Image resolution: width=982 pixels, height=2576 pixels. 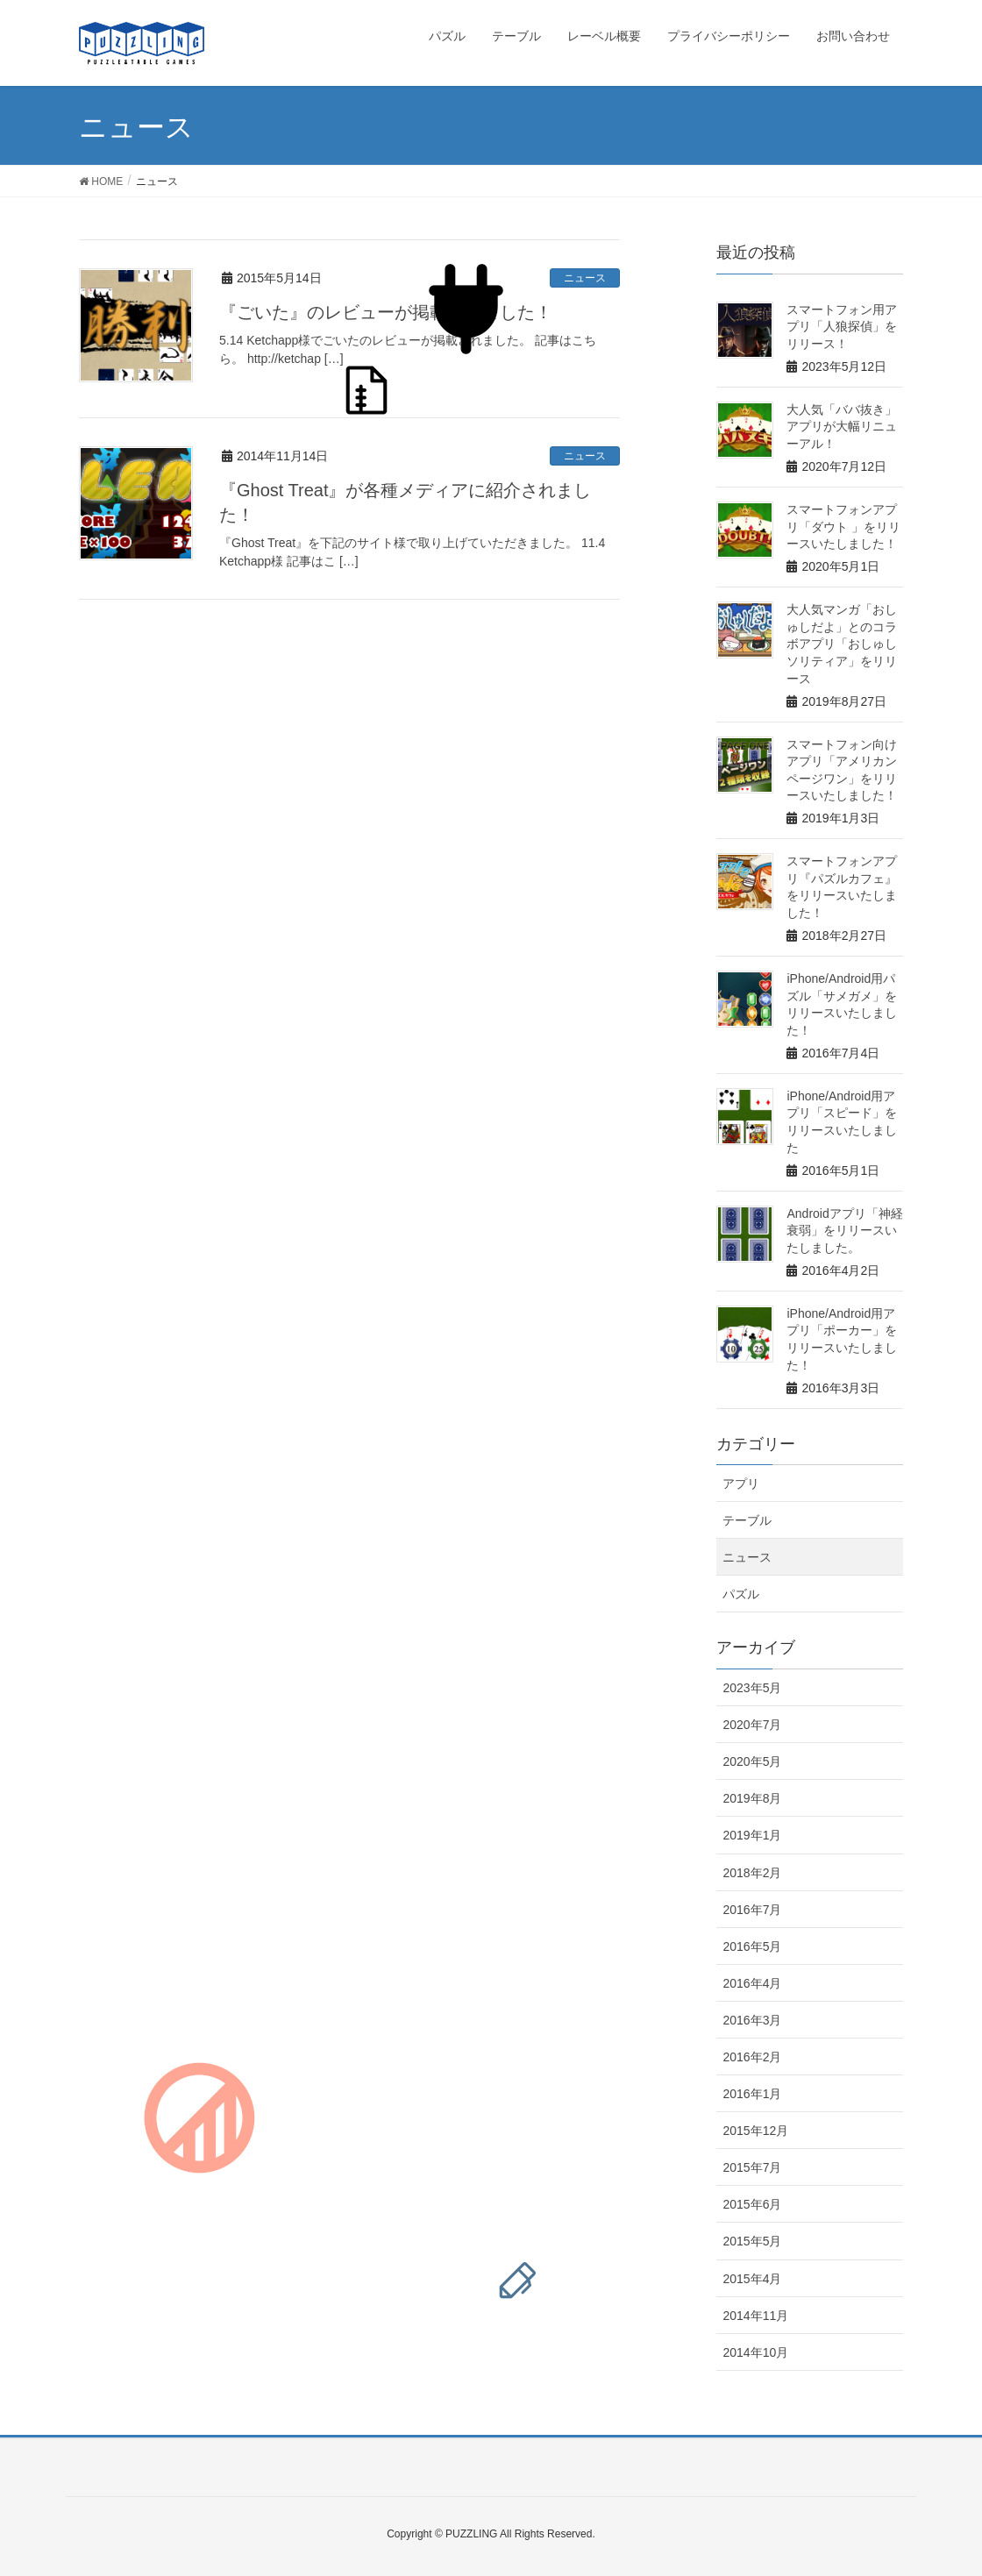 What do you see at coordinates (516, 2281) in the screenshot?
I see `edit or modify content` at bounding box center [516, 2281].